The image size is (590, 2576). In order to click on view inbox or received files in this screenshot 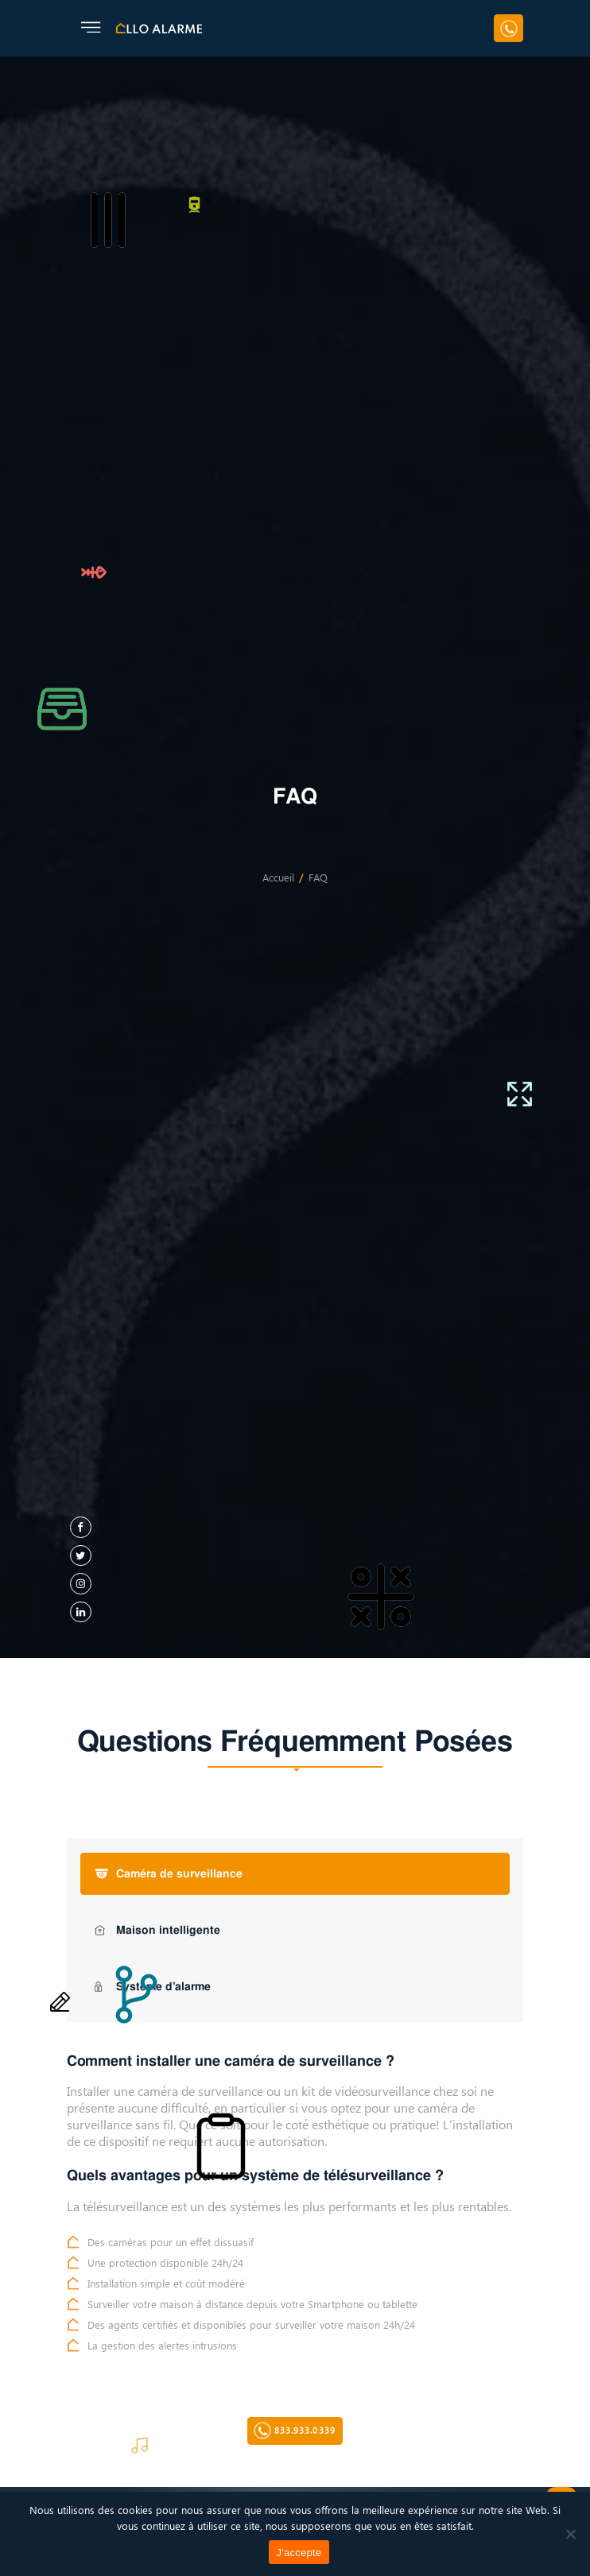, I will do `click(62, 709)`.